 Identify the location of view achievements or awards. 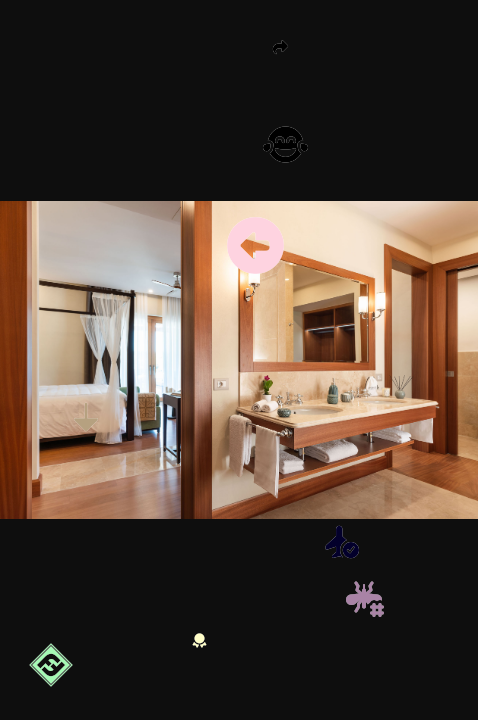
(199, 640).